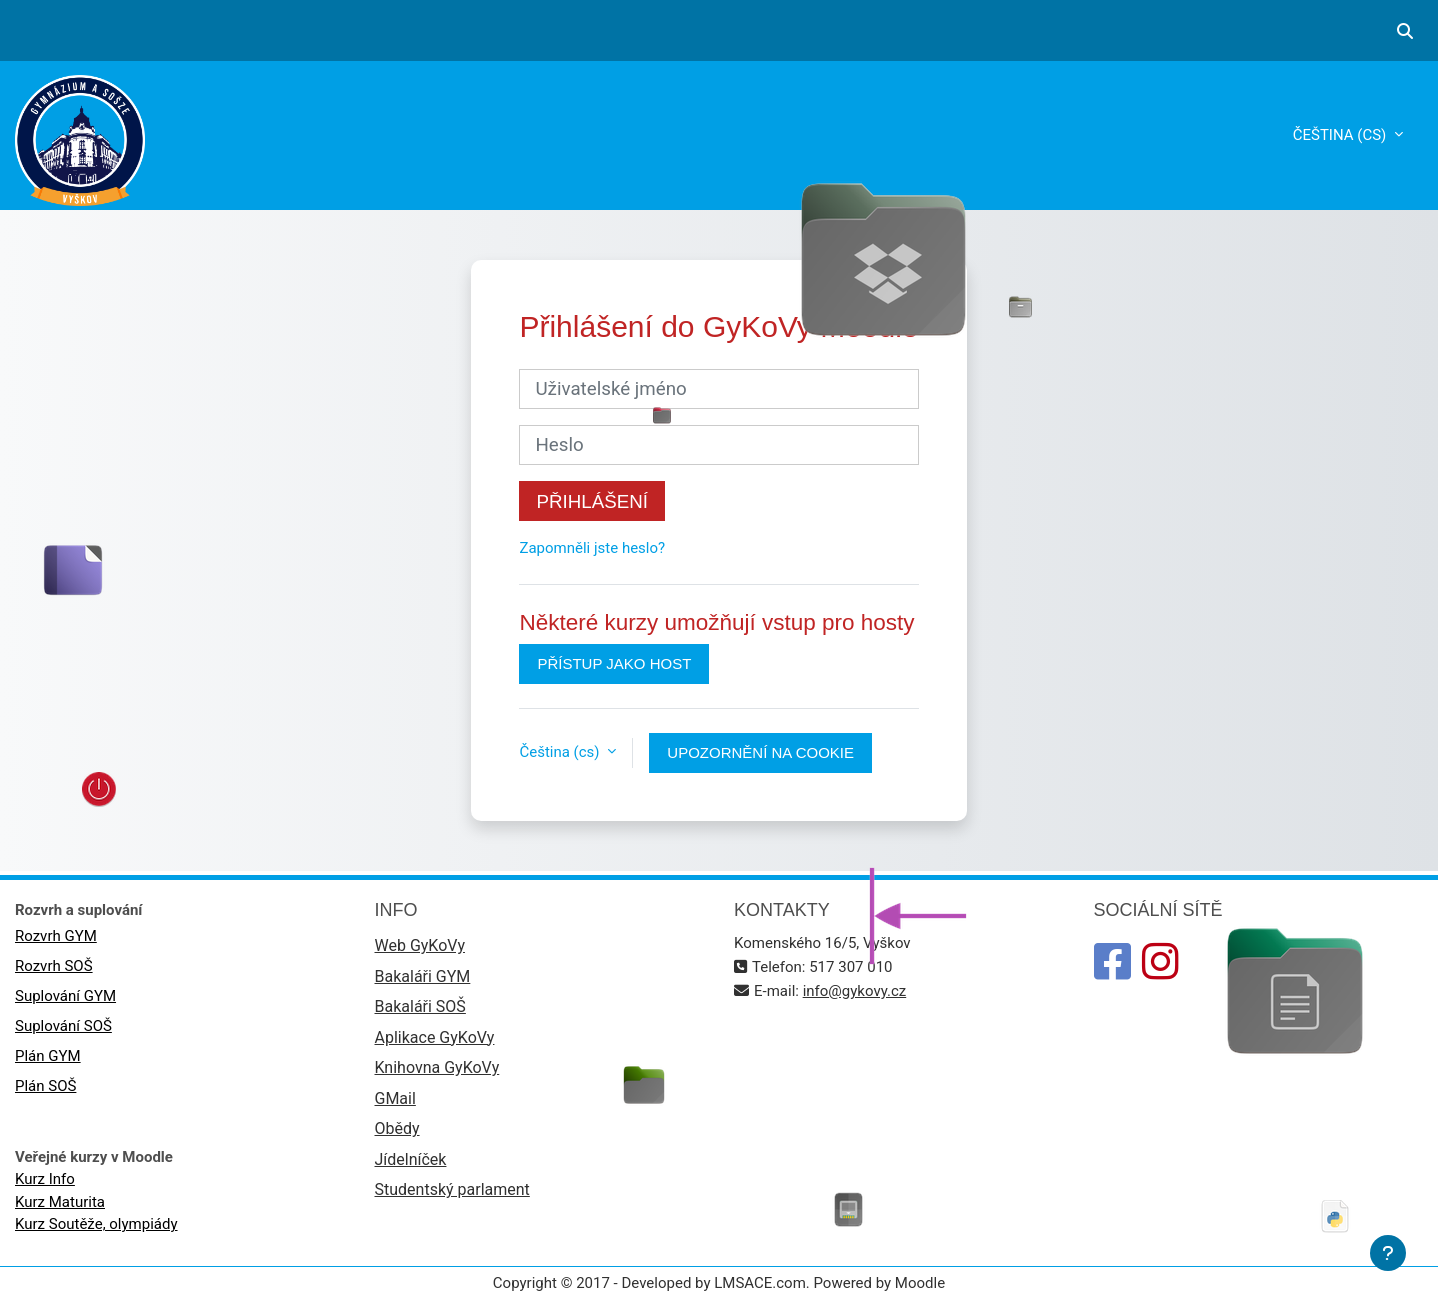 The image size is (1438, 1303). I want to click on change your desktop wallpaper, so click(73, 568).